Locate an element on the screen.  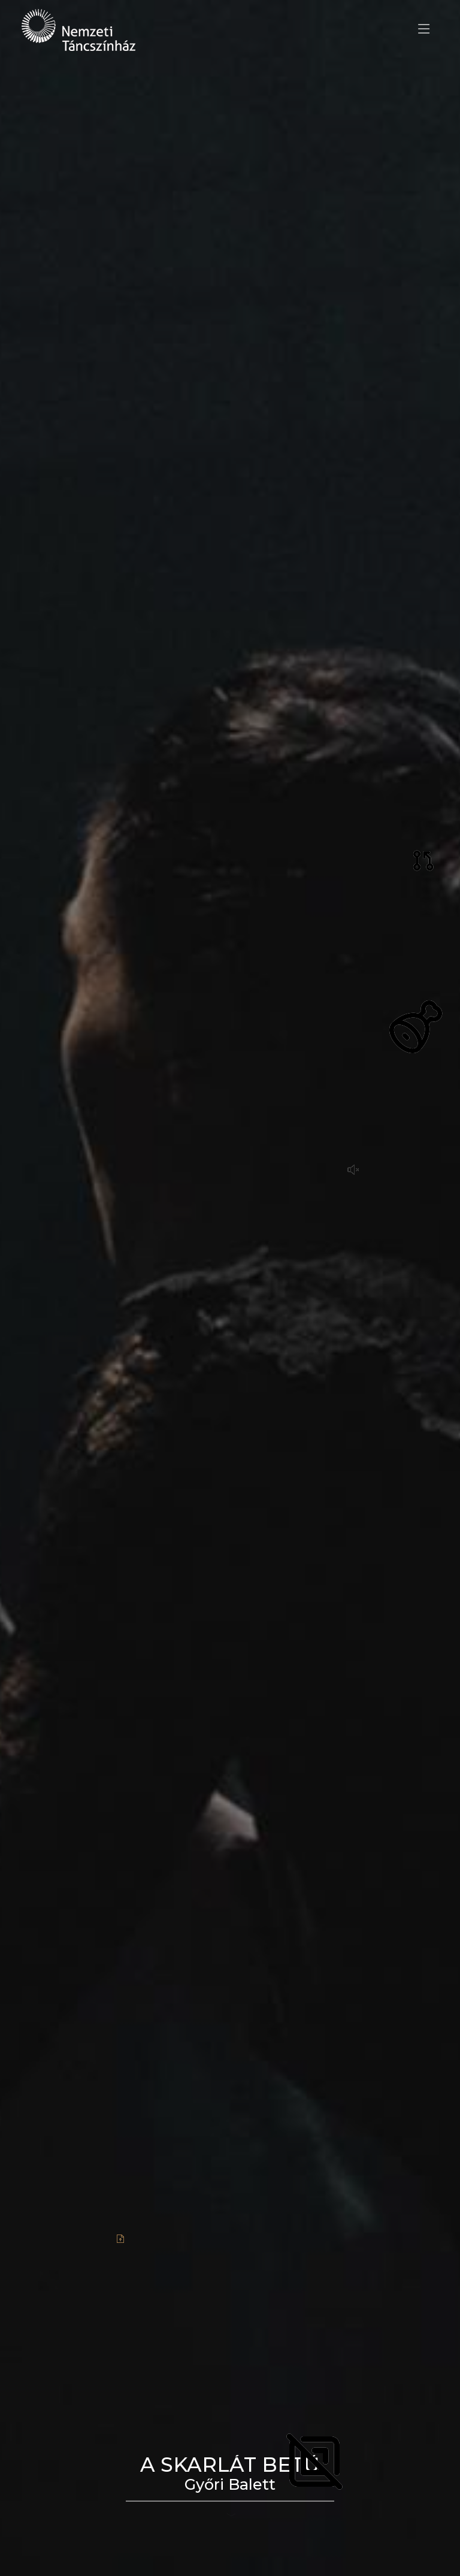
mute audio or sound is located at coordinates (353, 1169).